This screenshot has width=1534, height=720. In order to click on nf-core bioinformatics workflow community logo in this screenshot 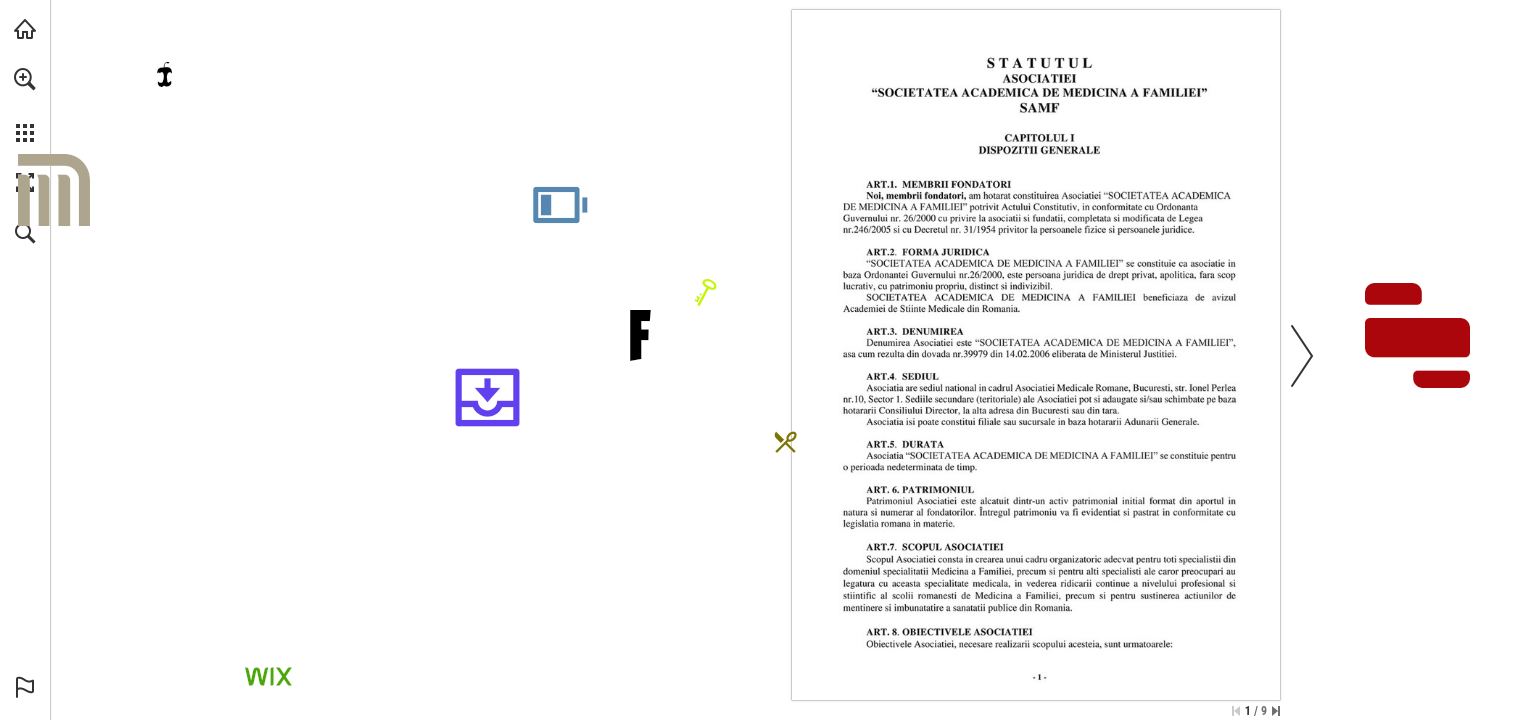, I will do `click(164, 74)`.